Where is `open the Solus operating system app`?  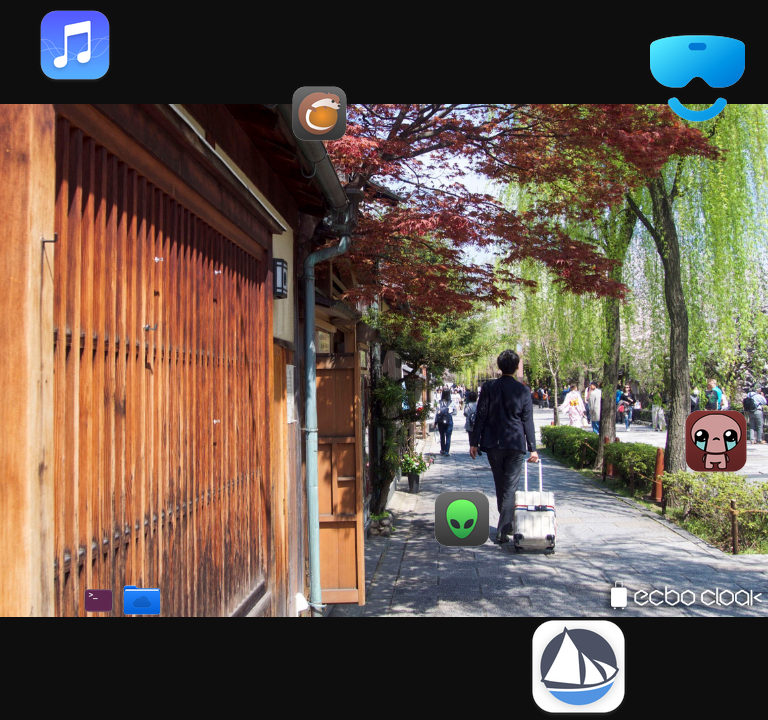 open the Solus operating system app is located at coordinates (578, 666).